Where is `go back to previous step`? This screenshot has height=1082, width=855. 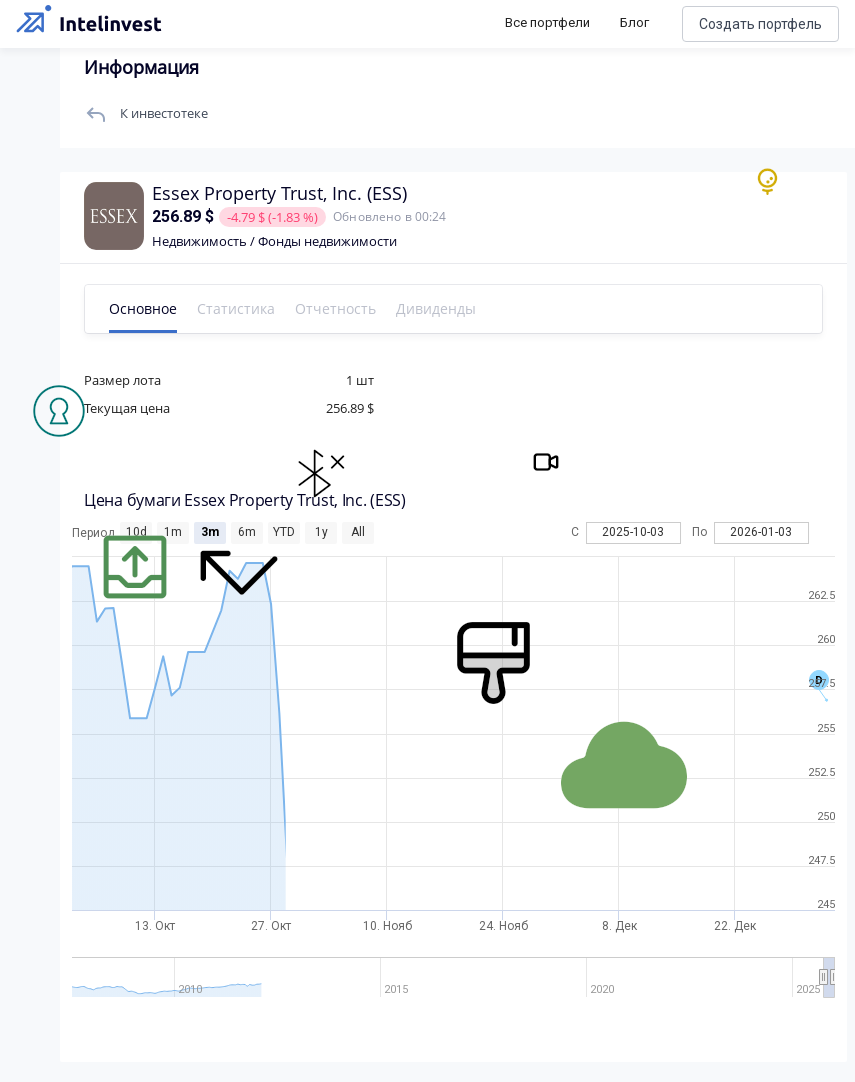 go back to previous step is located at coordinates (239, 570).